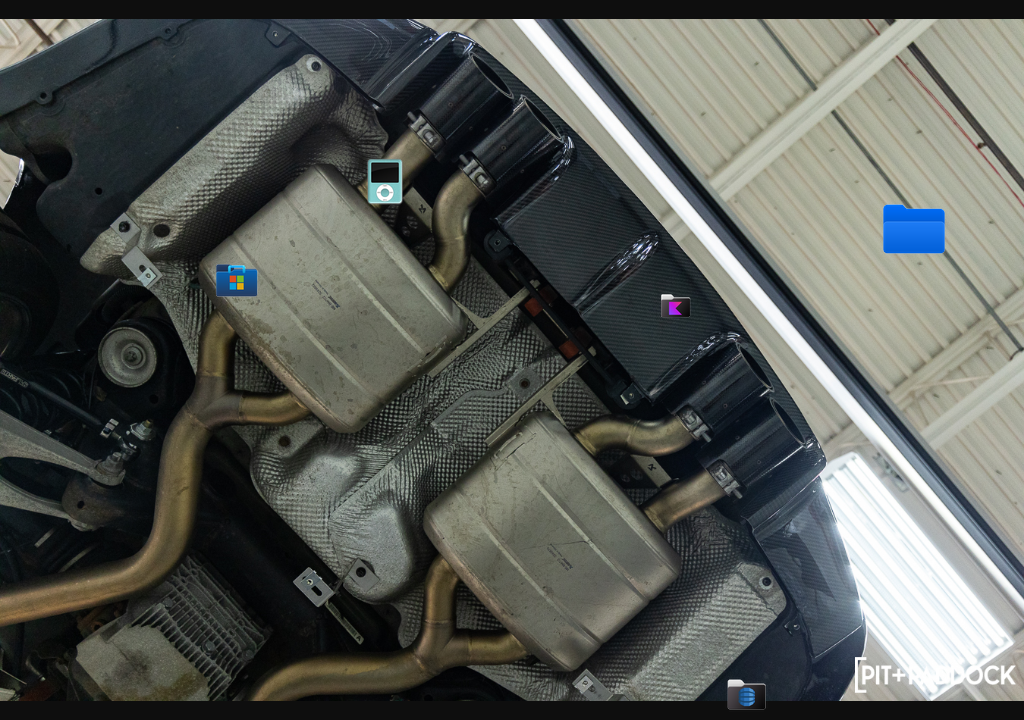 The image size is (1024, 720). What do you see at coordinates (385, 171) in the screenshot?
I see `iPod nano device connected` at bounding box center [385, 171].